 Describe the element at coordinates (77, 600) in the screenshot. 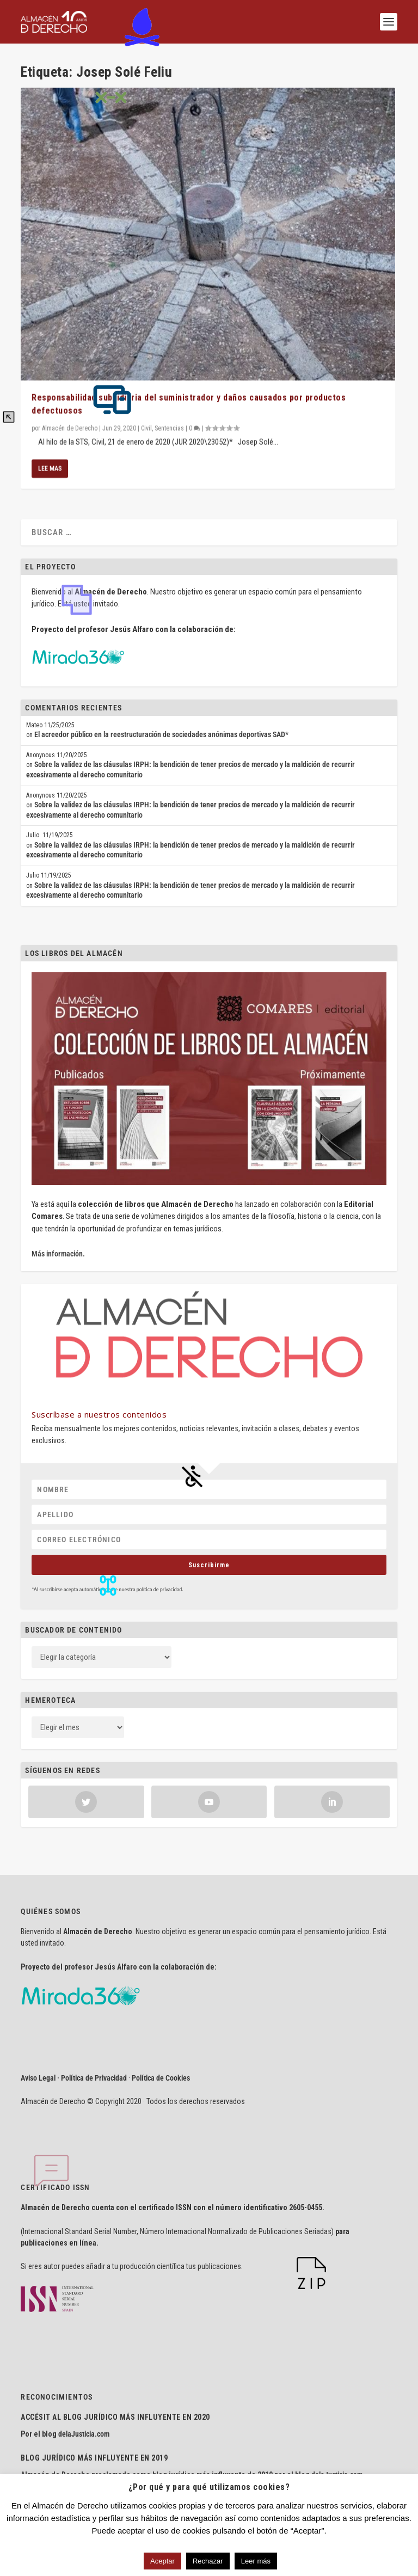

I see `merge or combine selected objects` at that location.